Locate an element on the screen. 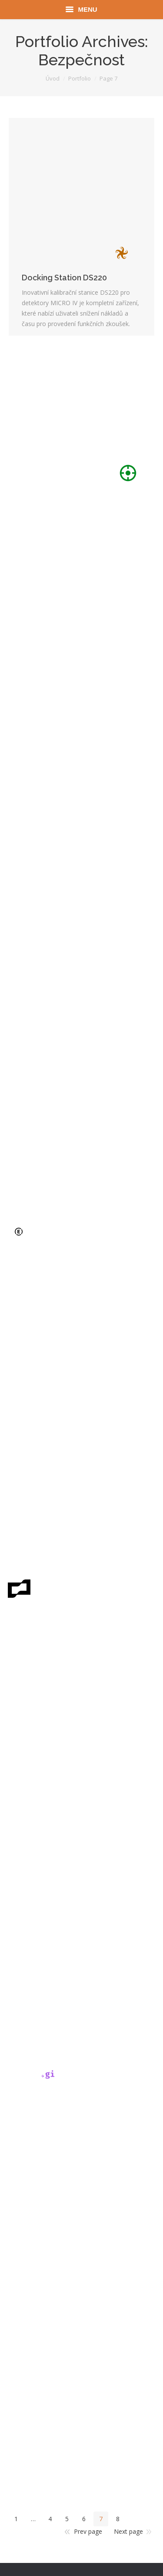 This screenshot has width=163, height=2576. open the Brex financial management app is located at coordinates (19, 1589).